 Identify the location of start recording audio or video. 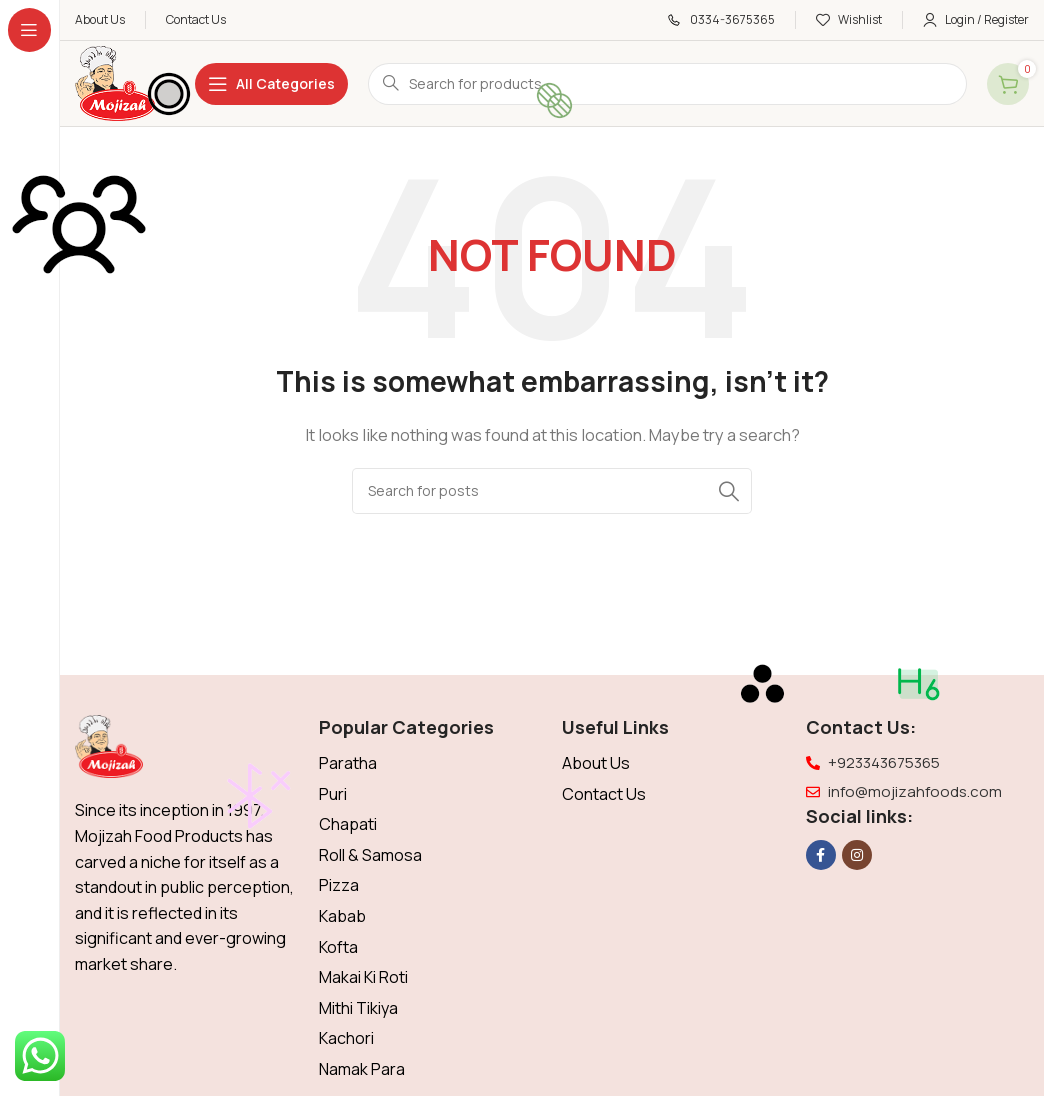
(169, 94).